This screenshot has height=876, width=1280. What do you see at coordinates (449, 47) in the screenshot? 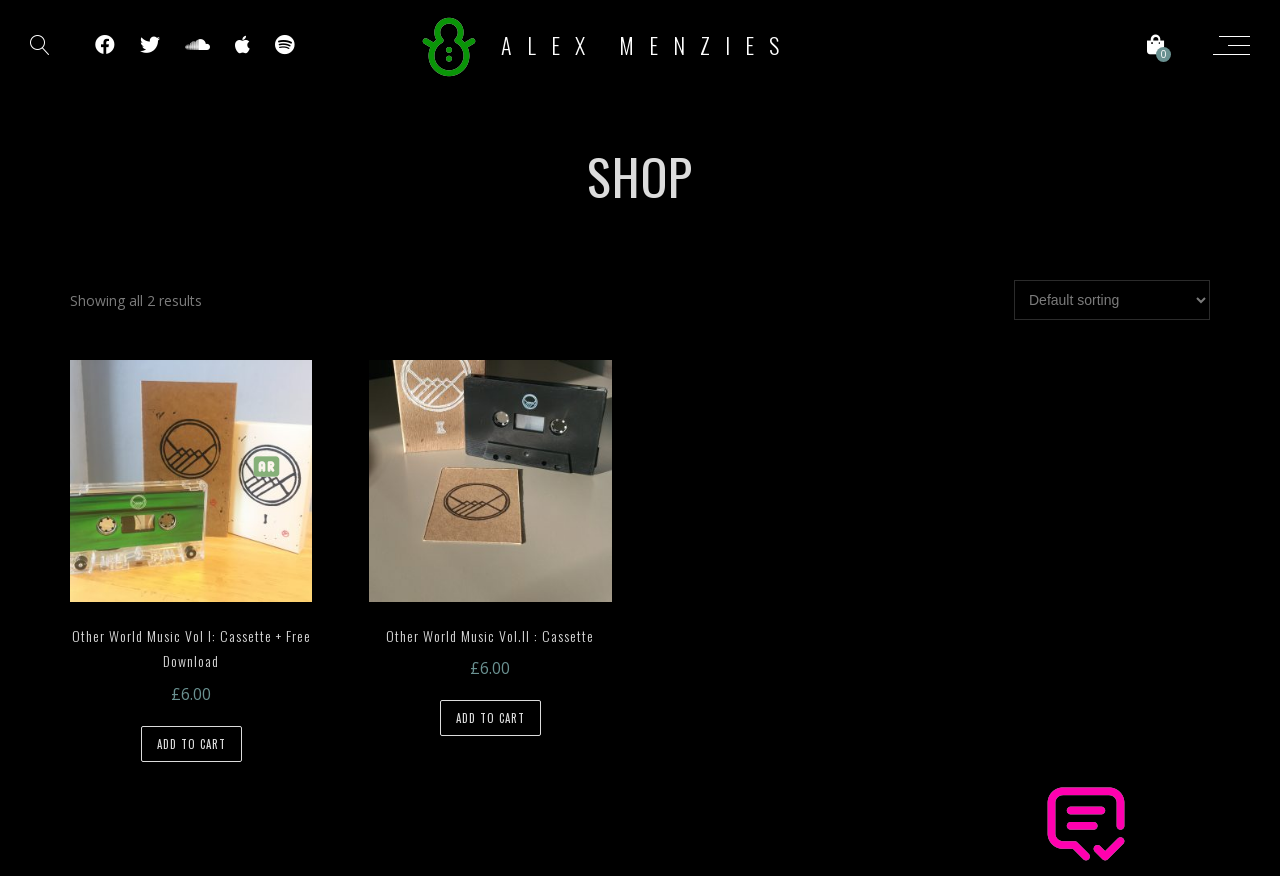
I see `indicates winter or cold weather conditions` at bounding box center [449, 47].